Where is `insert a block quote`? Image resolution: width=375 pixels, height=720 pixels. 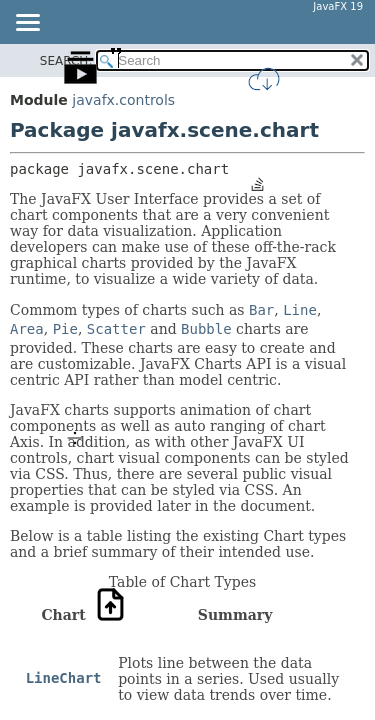 insert a block quote is located at coordinates (116, 51).